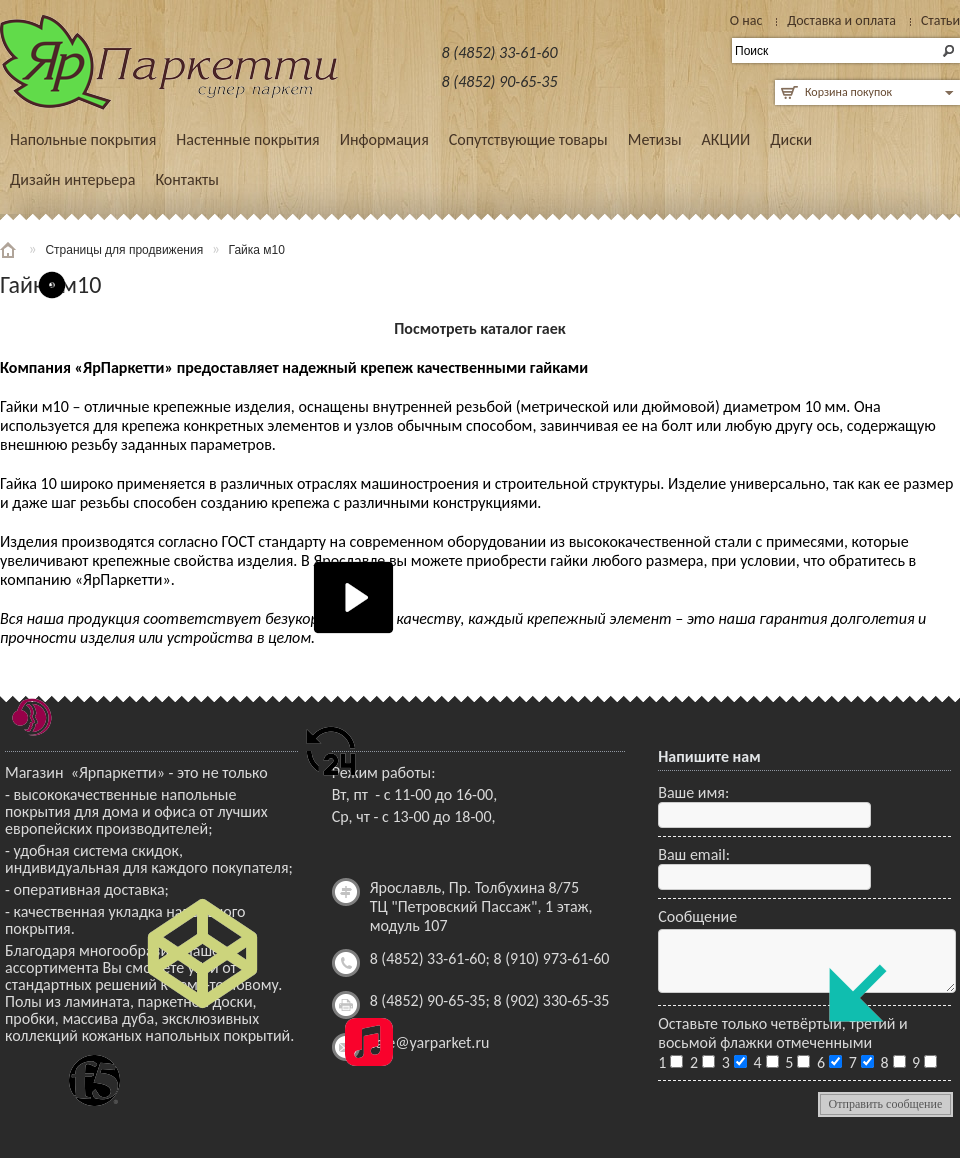  What do you see at coordinates (858, 993) in the screenshot?
I see `navigate to previous or lower-level content` at bounding box center [858, 993].